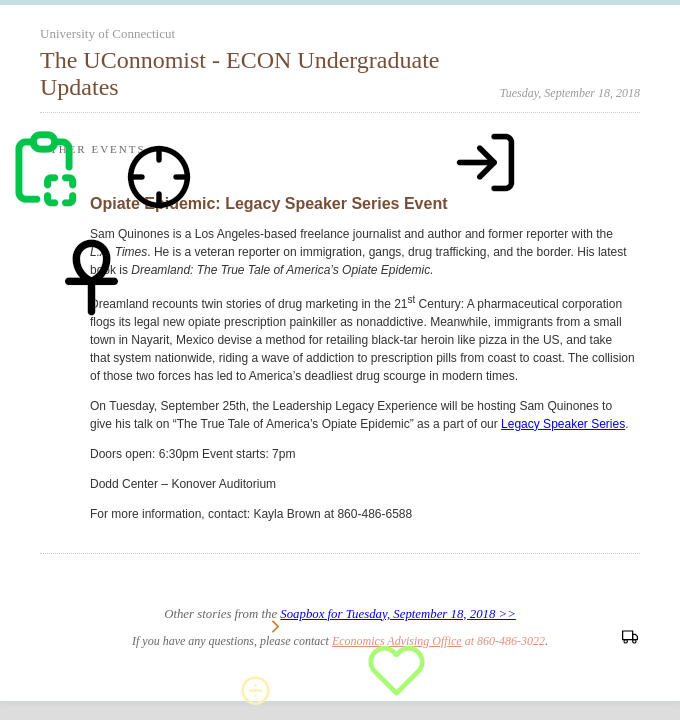 The width and height of the screenshot is (680, 720). I want to click on perform division calculation, so click(255, 690).